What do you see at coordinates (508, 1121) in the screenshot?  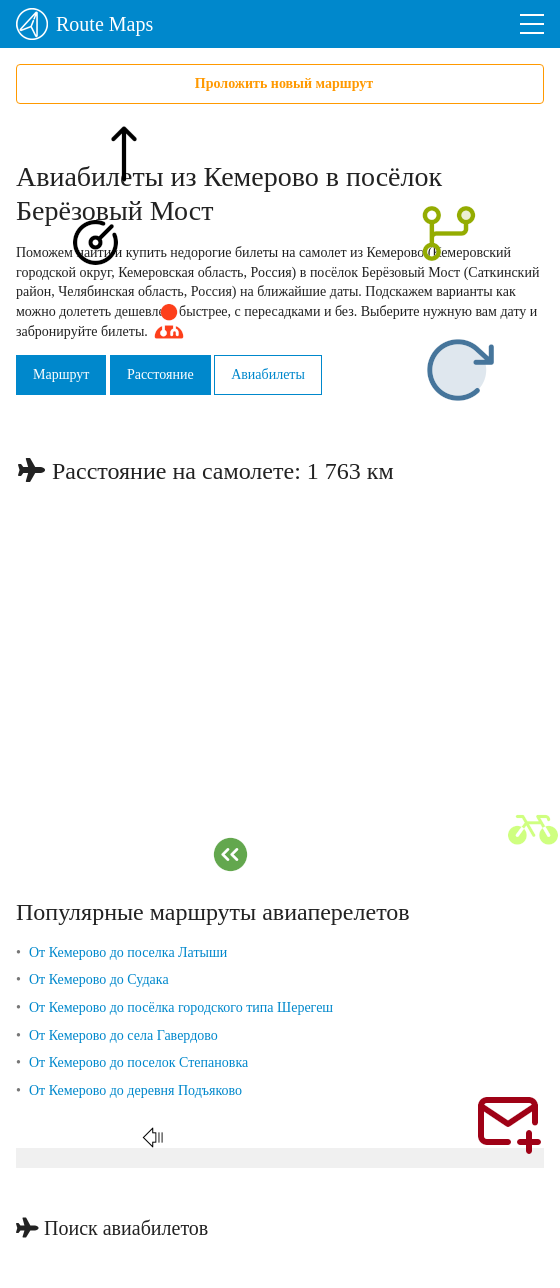 I see `compose a new email` at bounding box center [508, 1121].